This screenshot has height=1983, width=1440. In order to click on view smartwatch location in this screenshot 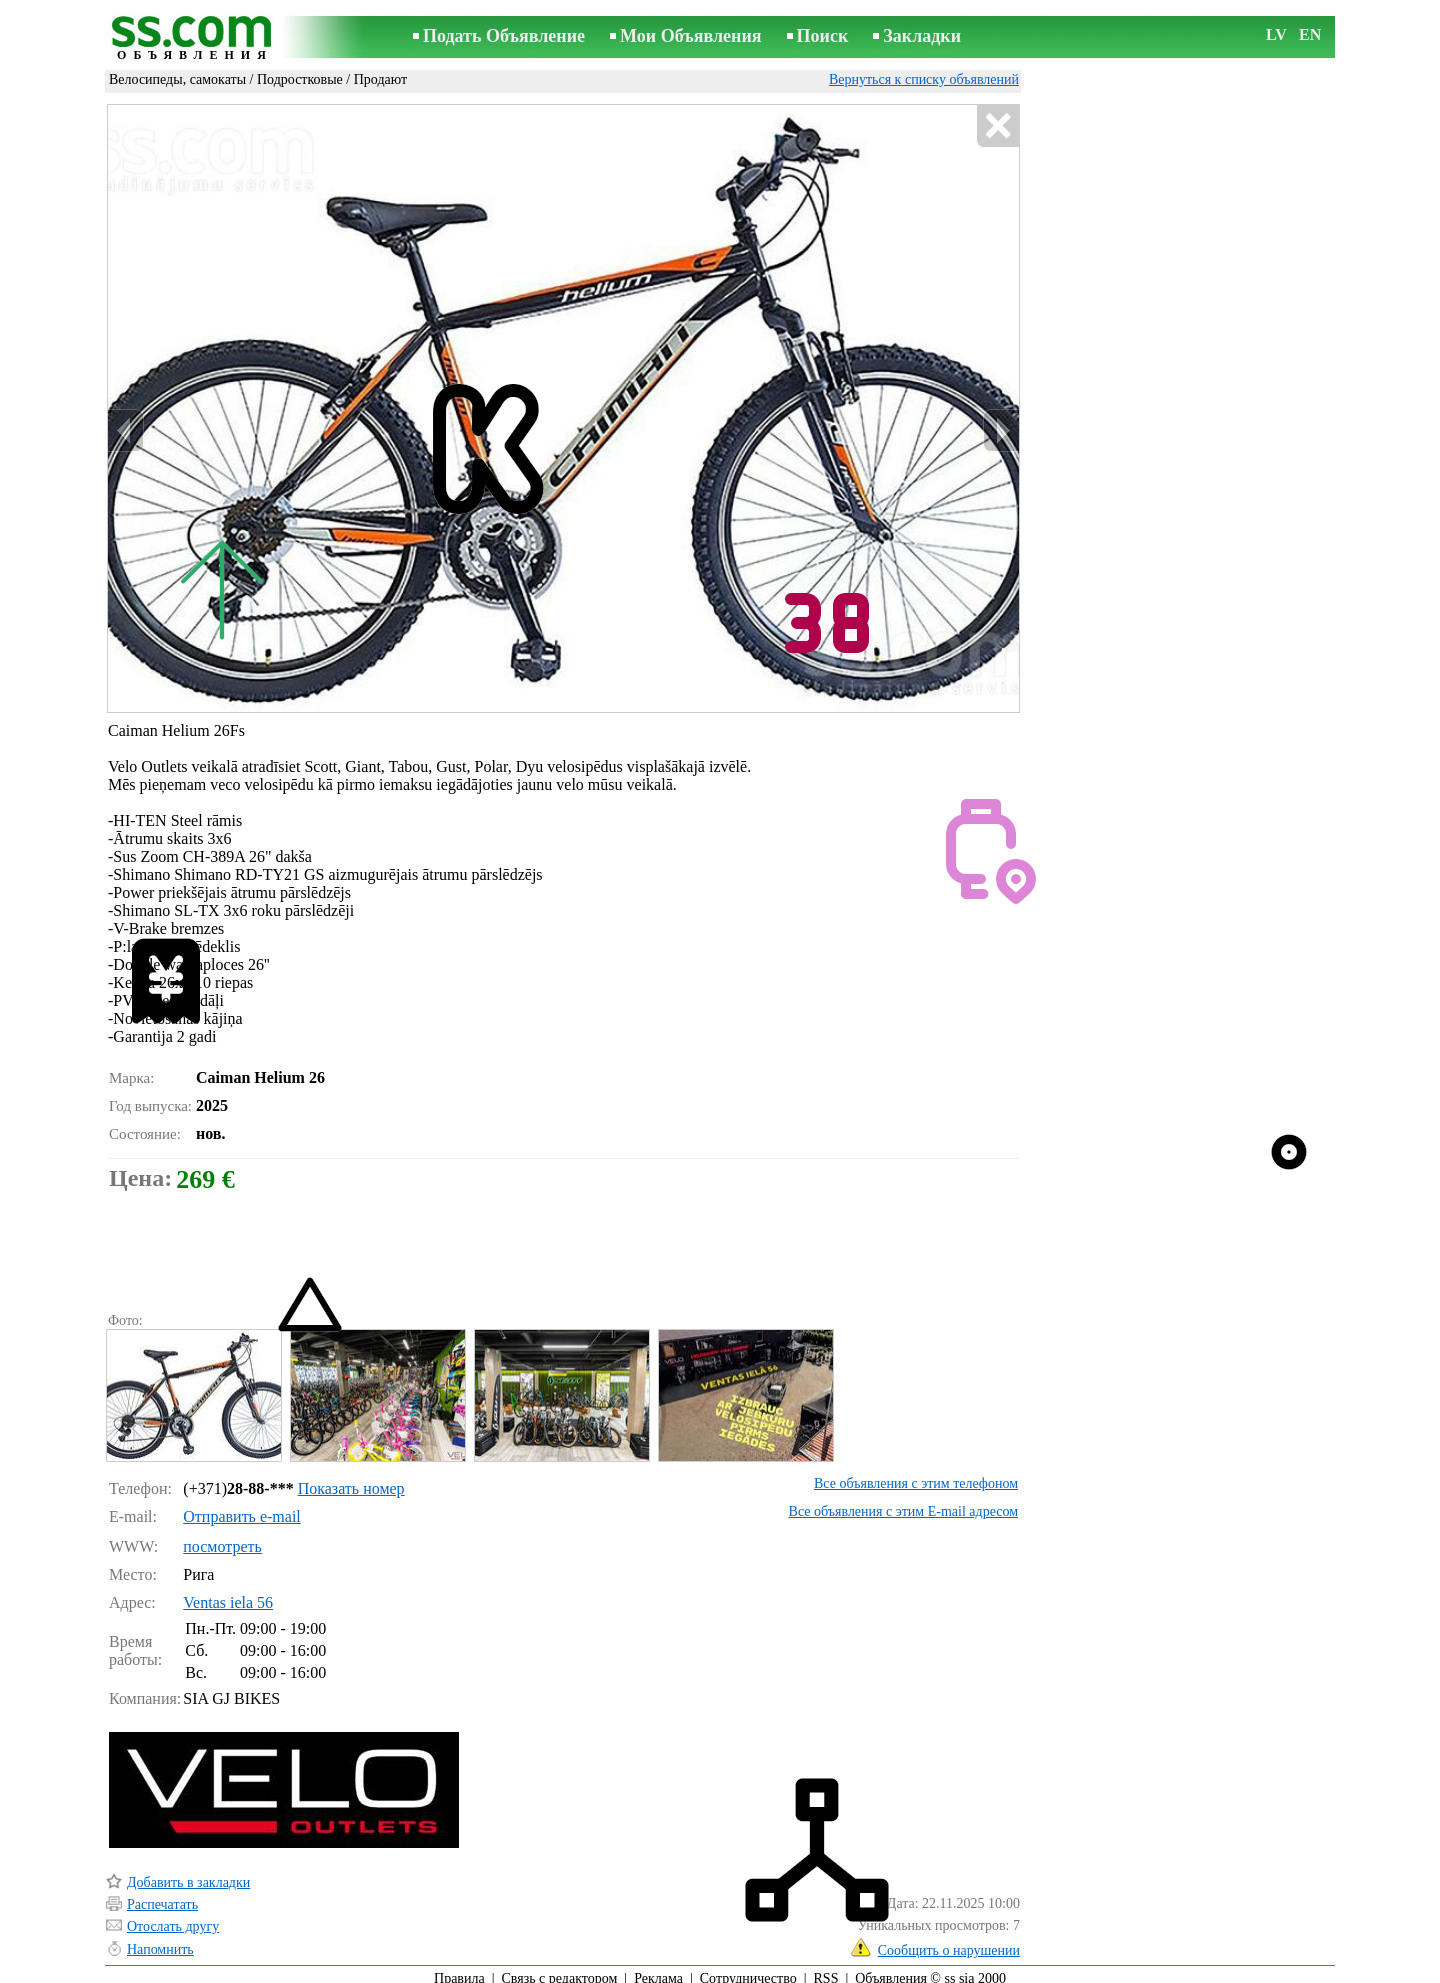, I will do `click(981, 849)`.